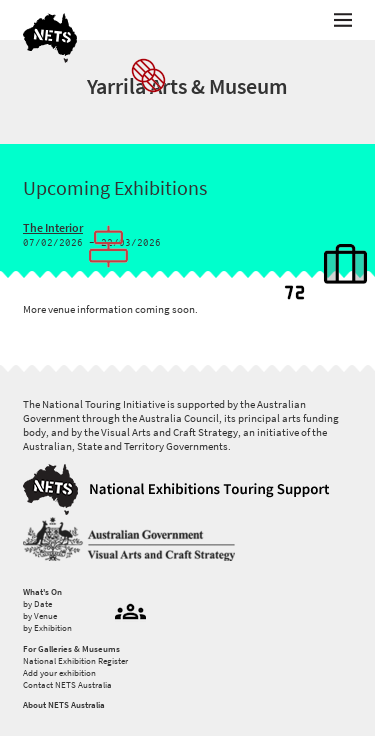 Image resolution: width=375 pixels, height=736 pixels. What do you see at coordinates (294, 292) in the screenshot?
I see `indicates item number 72 in a list or sequence` at bounding box center [294, 292].